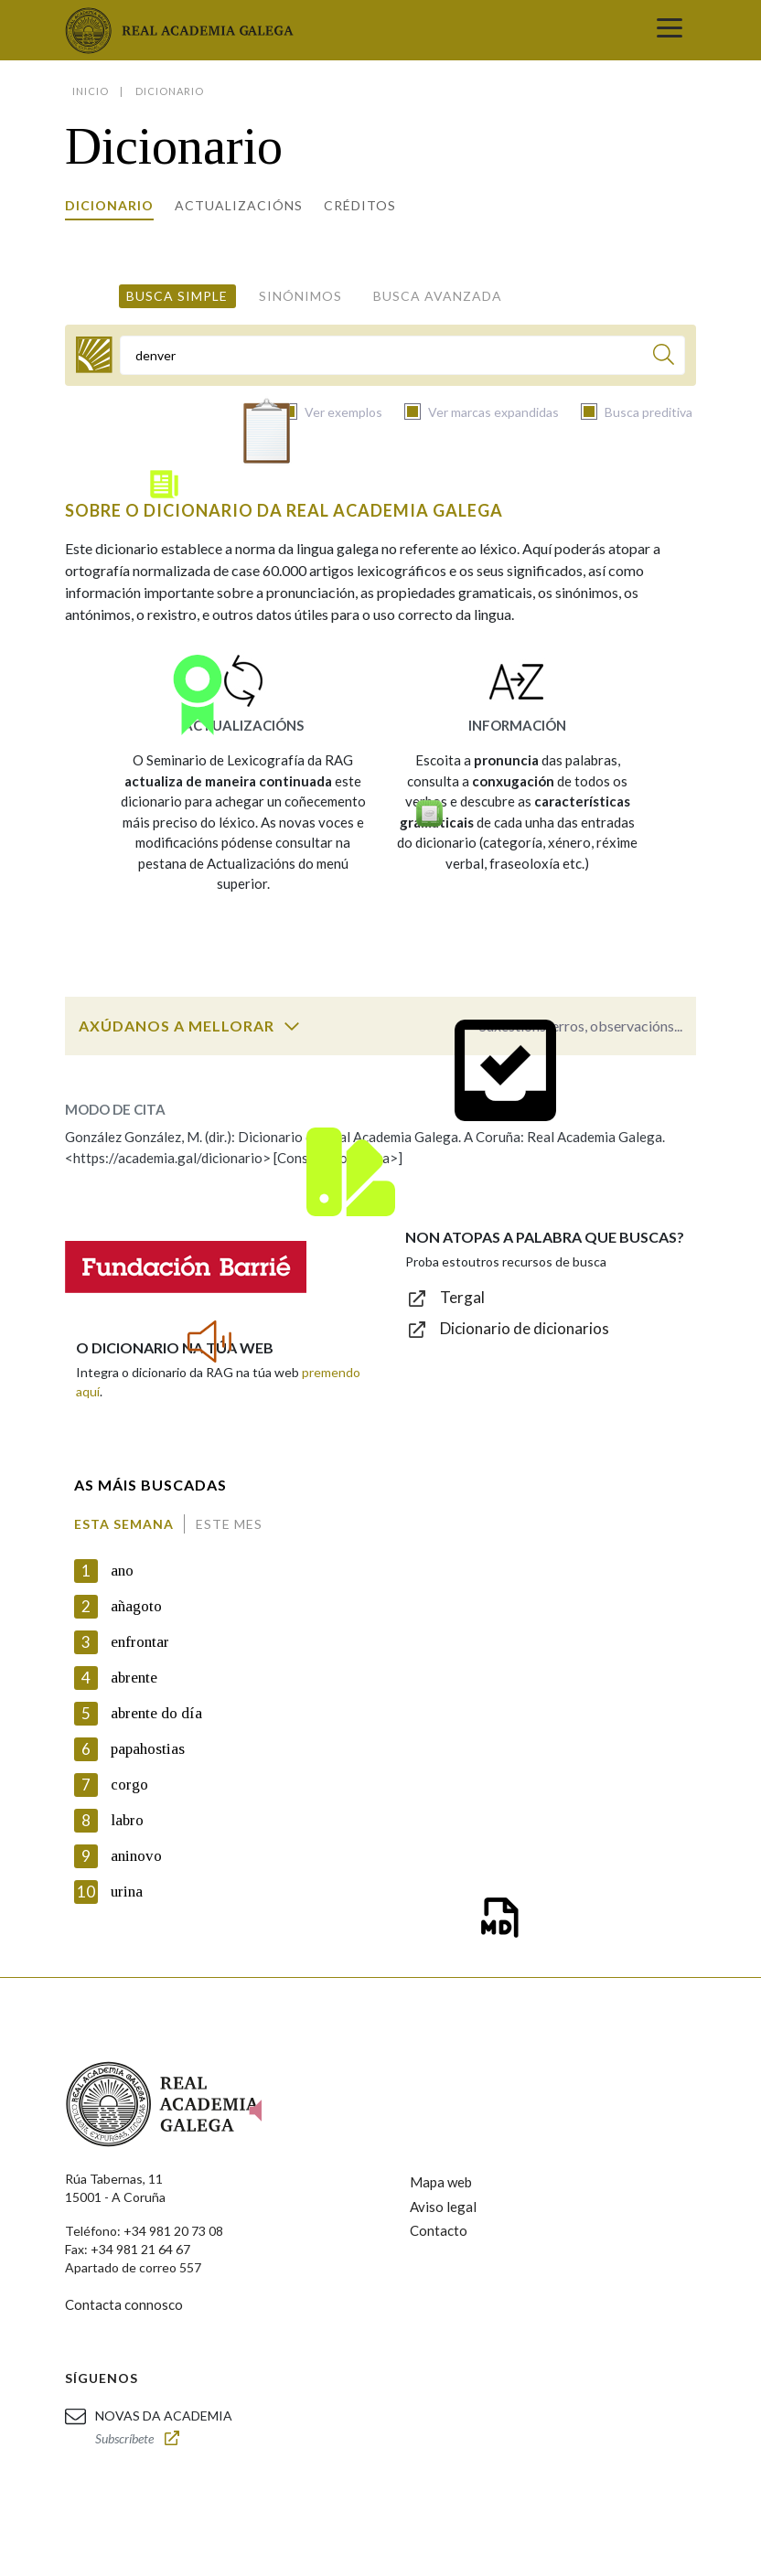 The width and height of the screenshot is (761, 2576). What do you see at coordinates (209, 1341) in the screenshot?
I see `increase or adjust volume level` at bounding box center [209, 1341].